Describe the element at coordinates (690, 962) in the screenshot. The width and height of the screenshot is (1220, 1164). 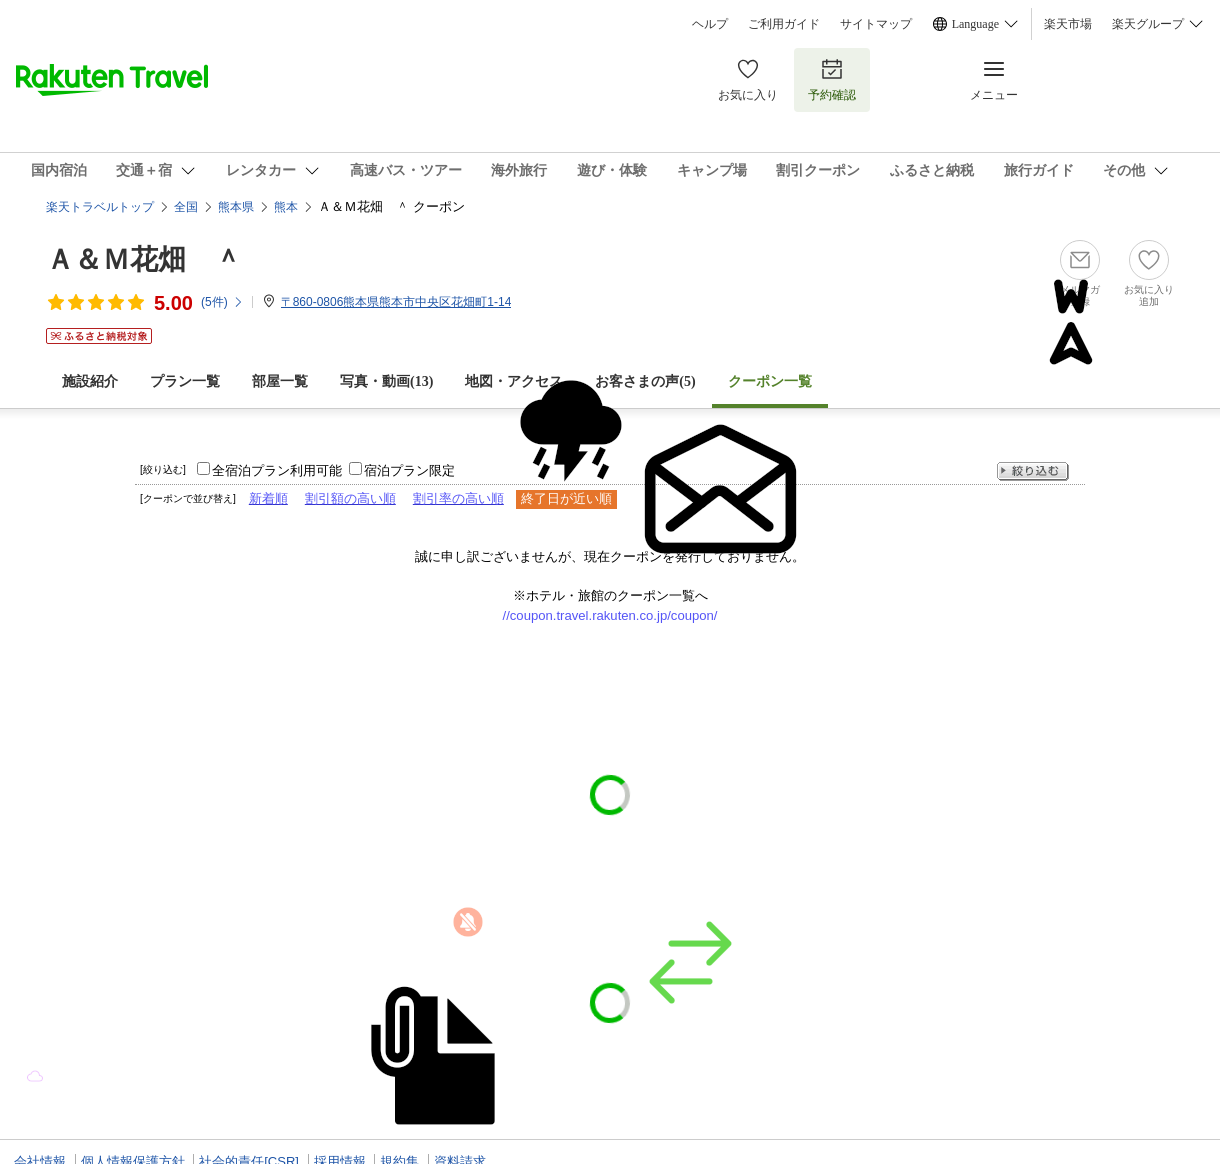
I see `swap or exchange items` at that location.